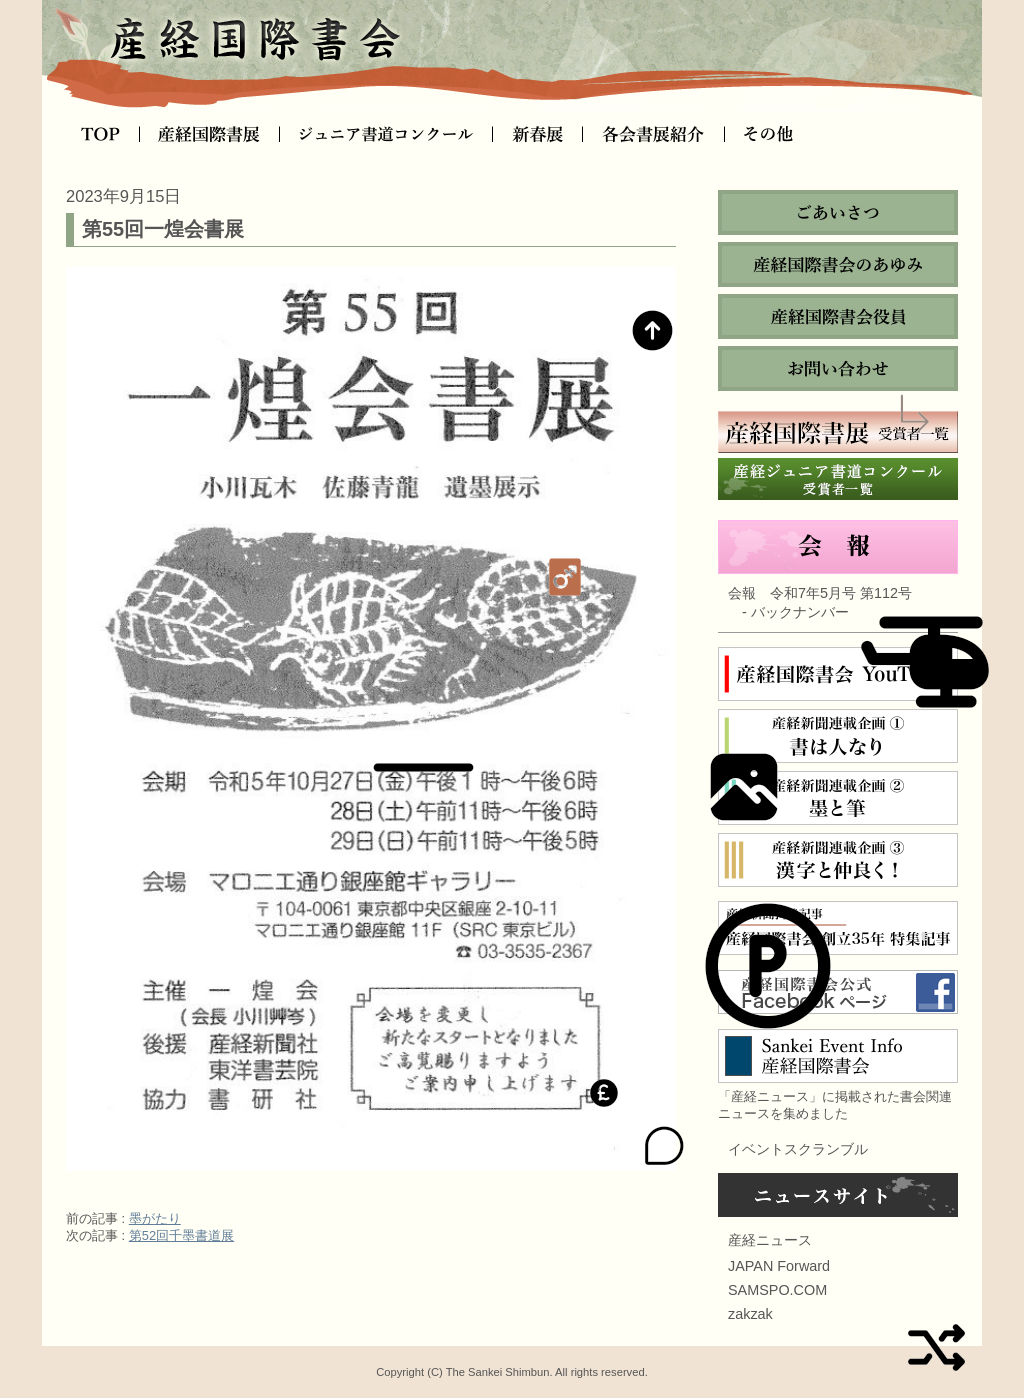 This screenshot has height=1398, width=1024. Describe the element at coordinates (423, 767) in the screenshot. I see `decrease quantity or value` at that location.